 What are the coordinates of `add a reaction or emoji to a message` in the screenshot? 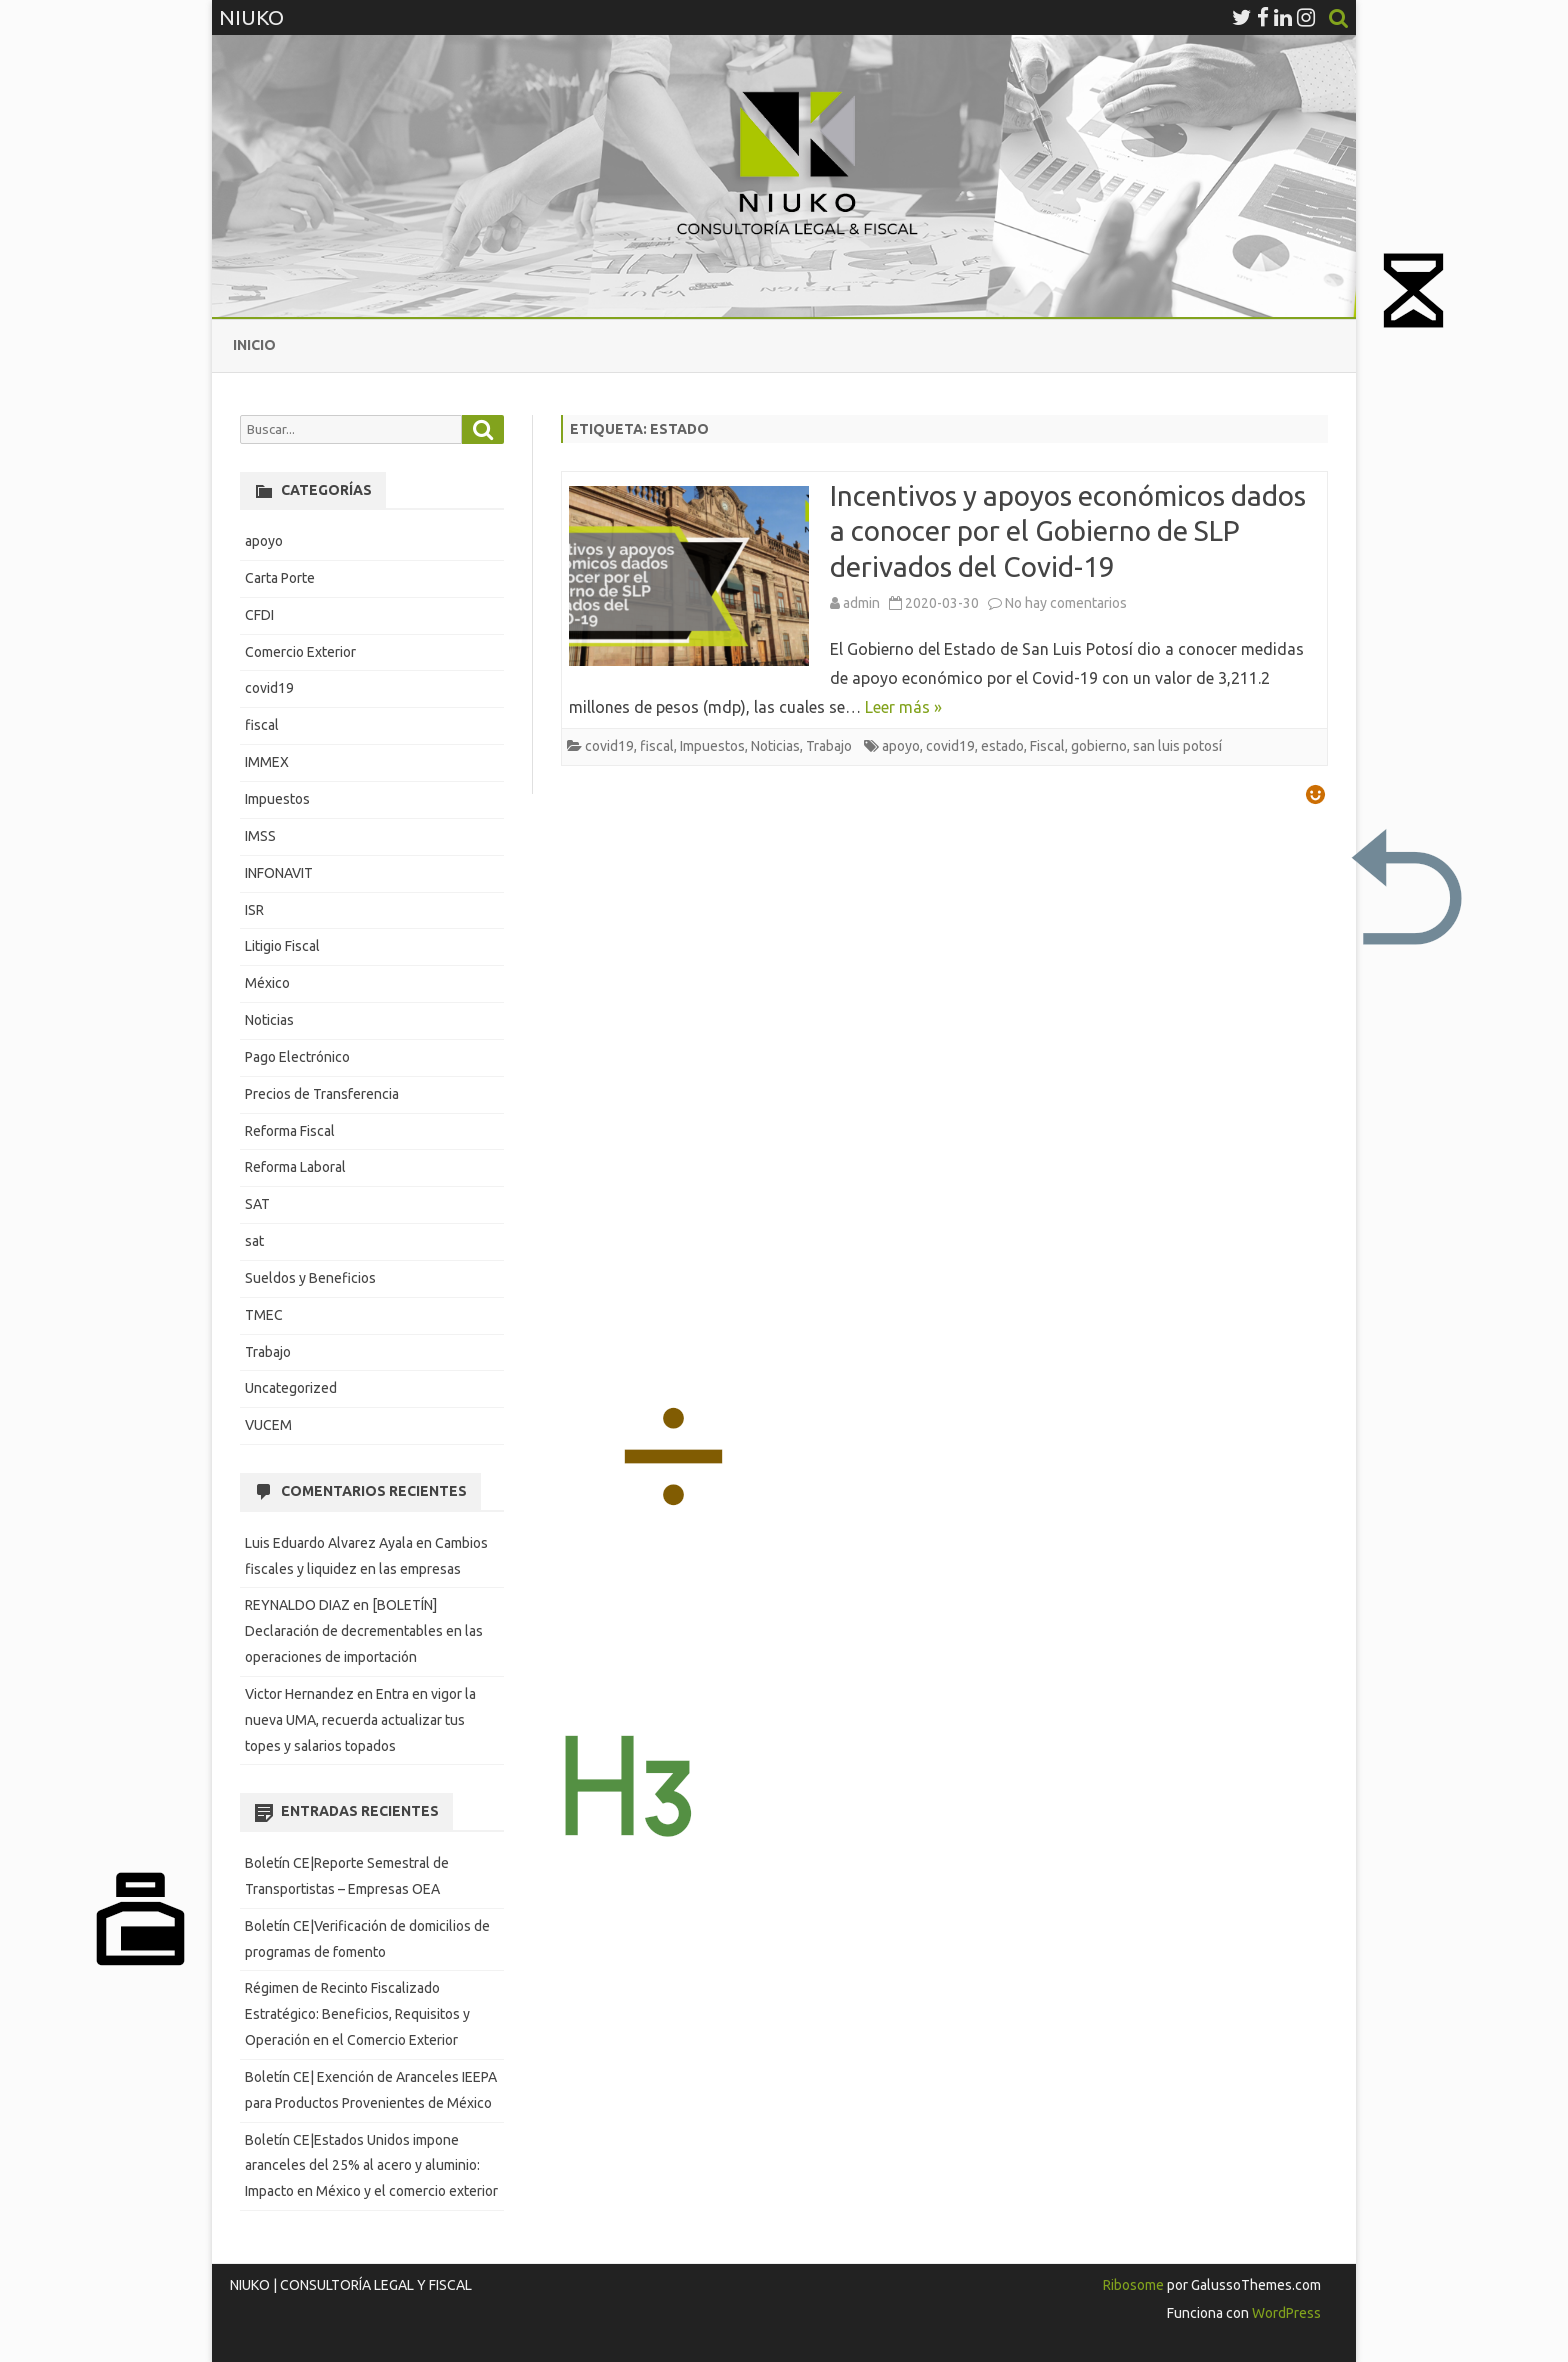 It's located at (1315, 794).